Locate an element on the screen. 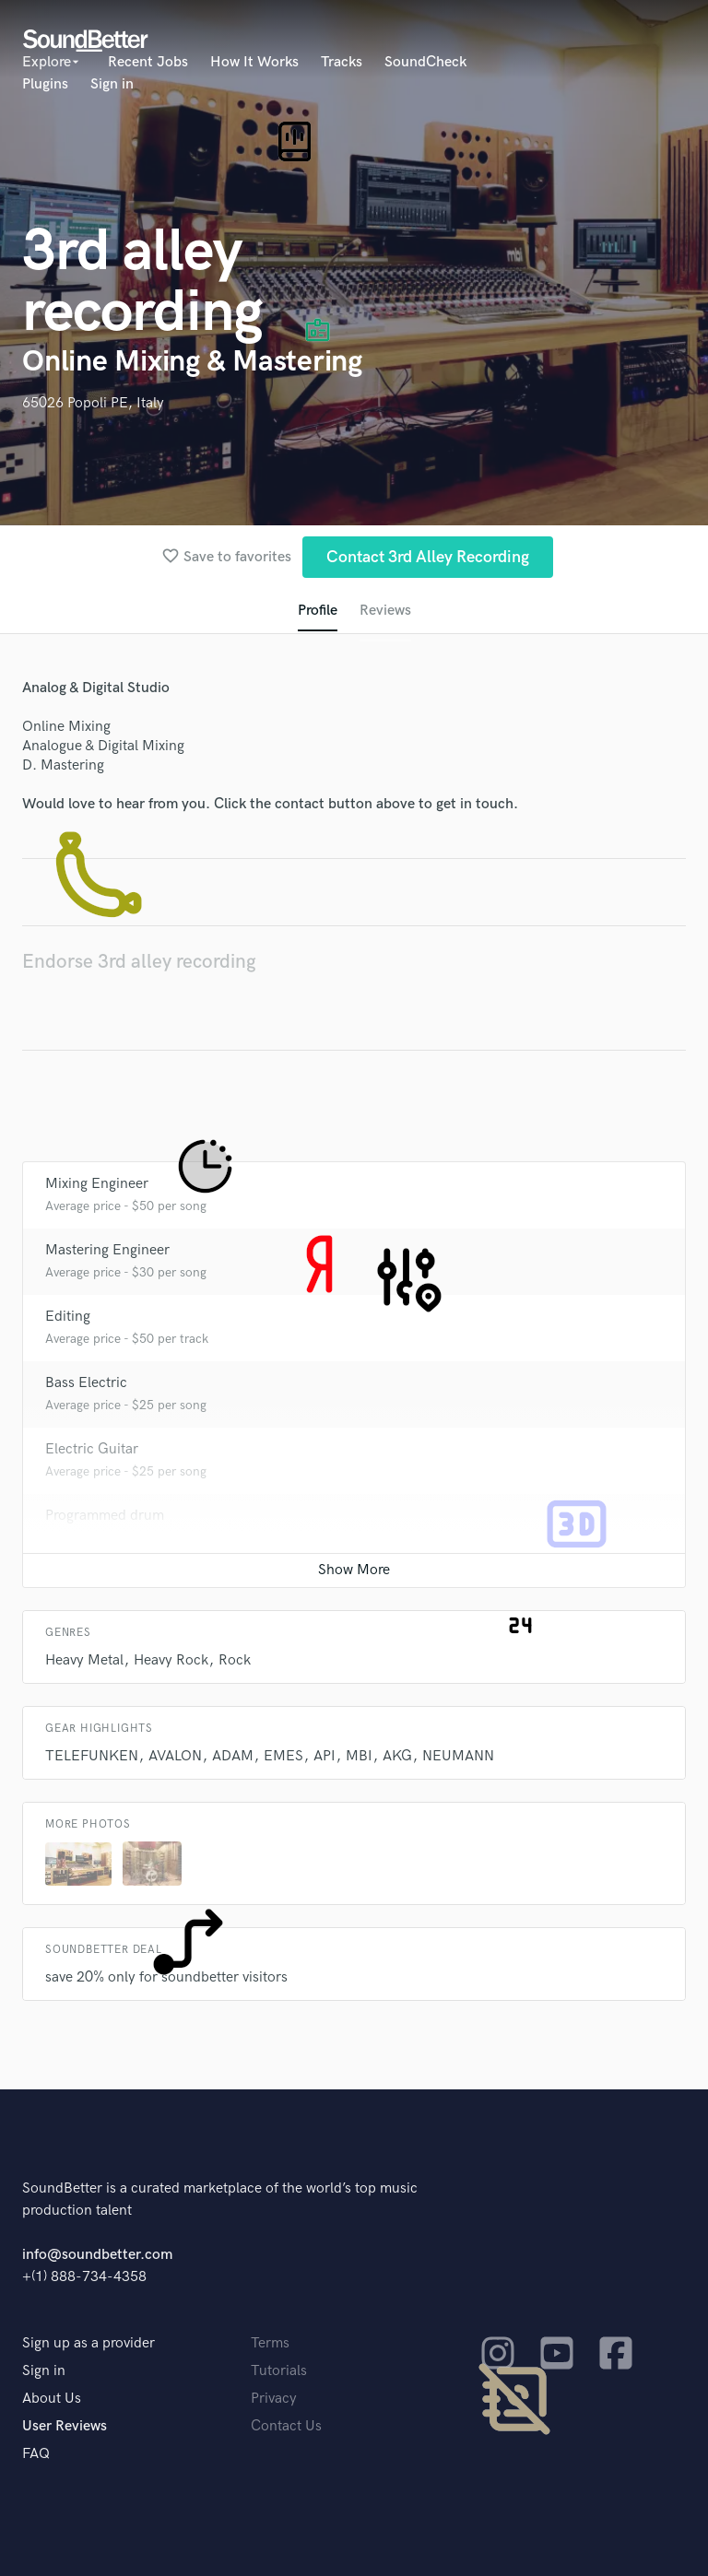 The height and width of the screenshot is (2576, 708). follow a guided path or tutorial is located at coordinates (188, 1940).